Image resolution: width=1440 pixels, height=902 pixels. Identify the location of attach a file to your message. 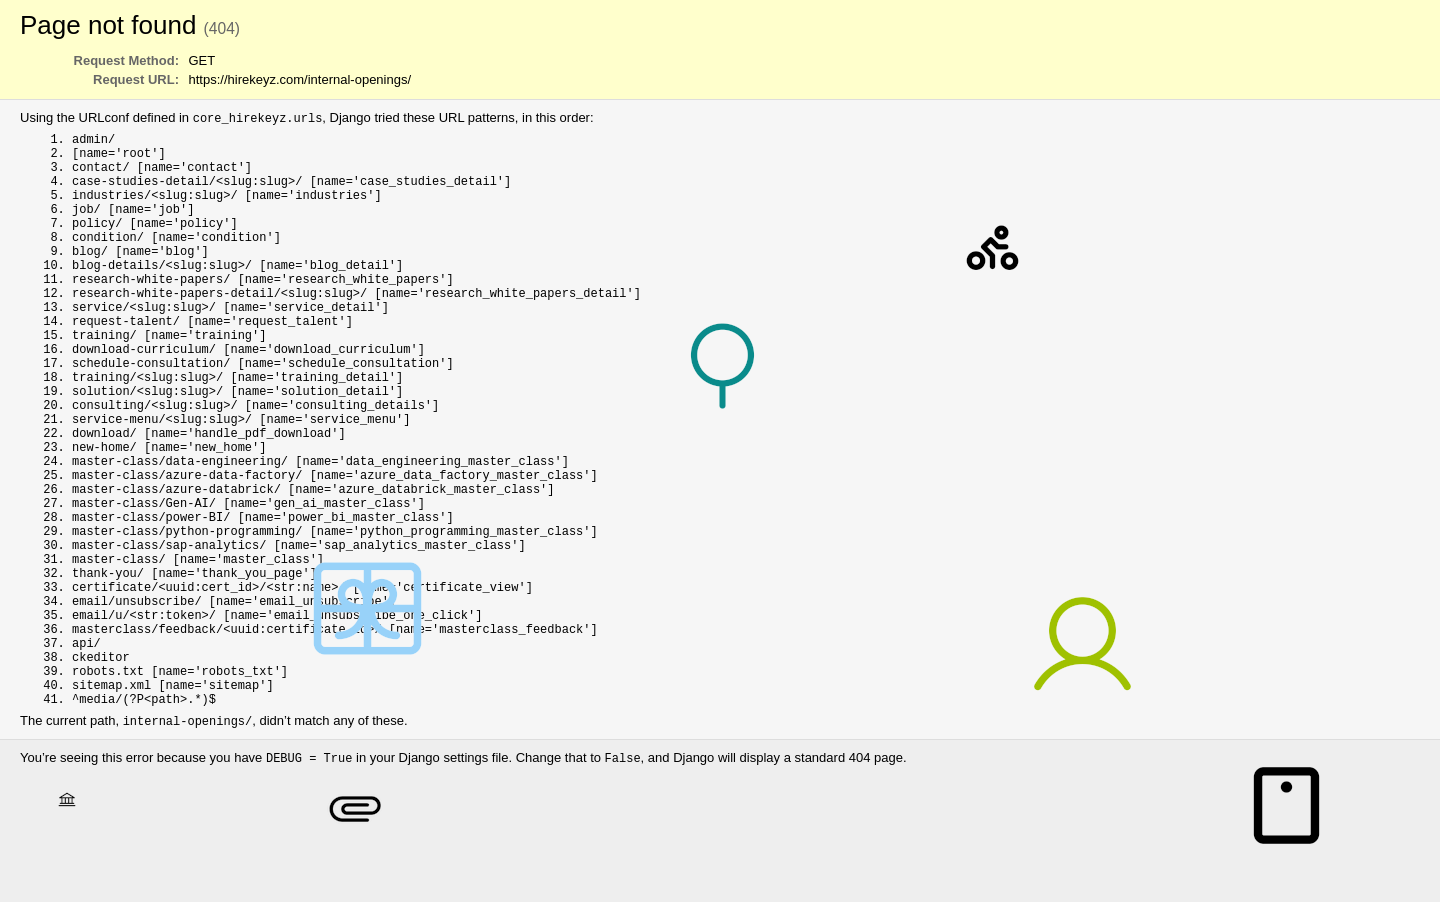
(354, 809).